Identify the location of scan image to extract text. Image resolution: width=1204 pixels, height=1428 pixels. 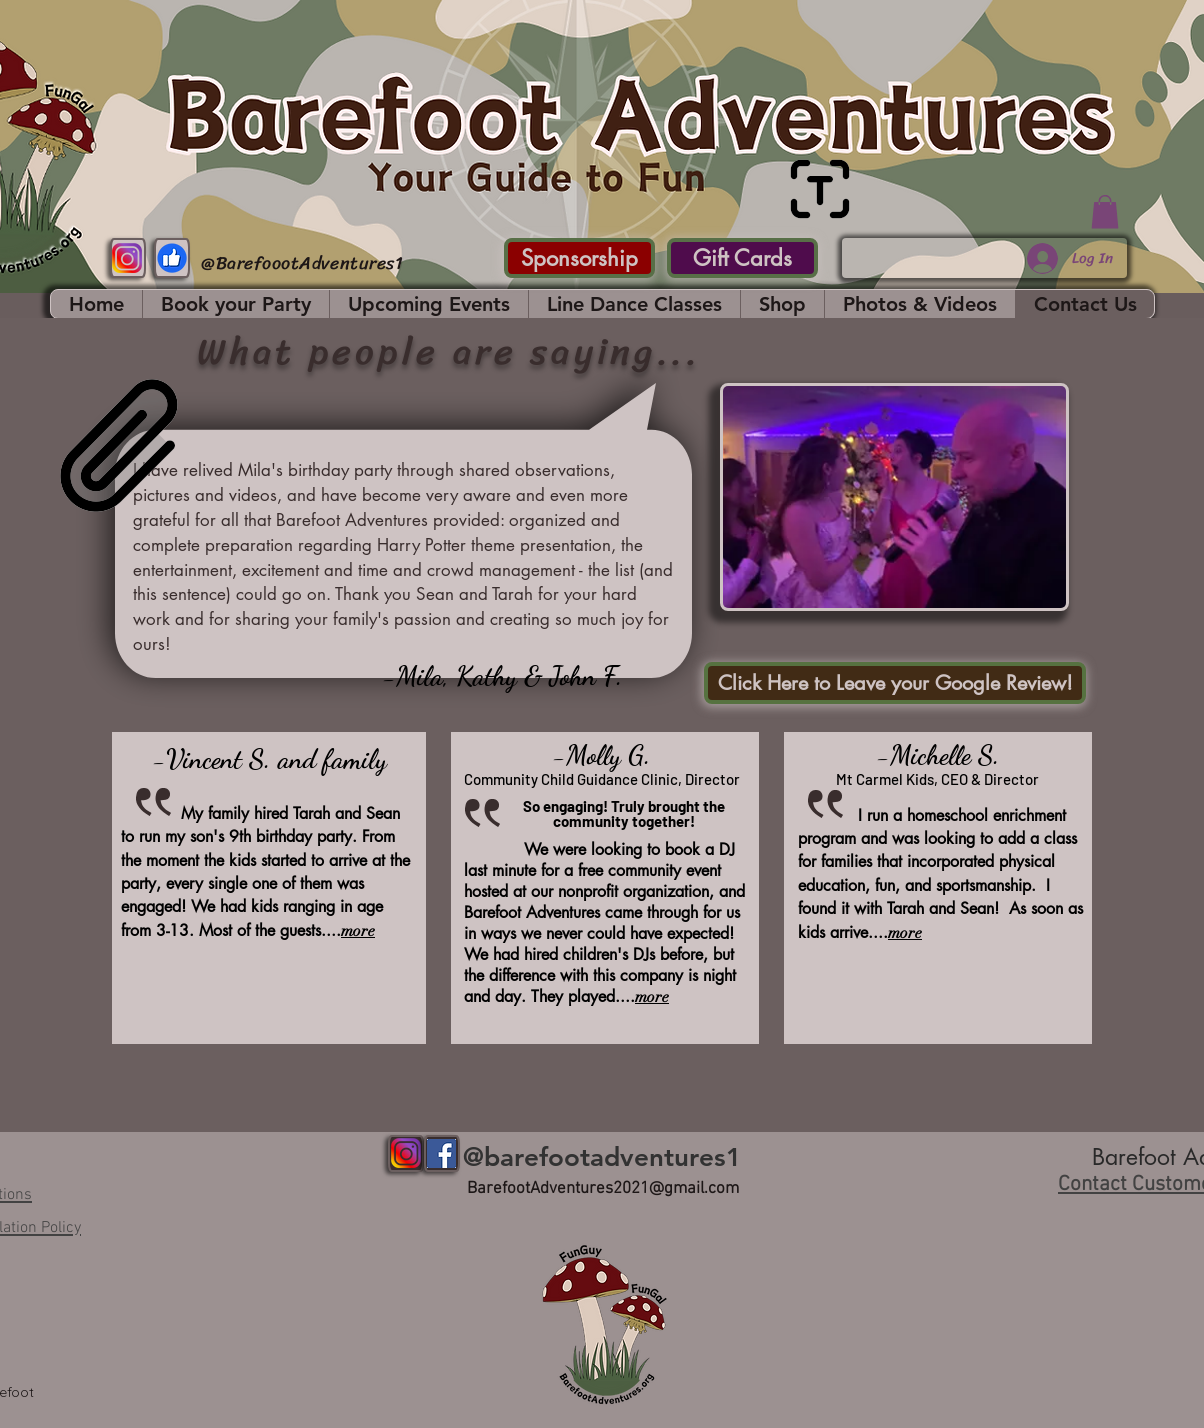
(820, 189).